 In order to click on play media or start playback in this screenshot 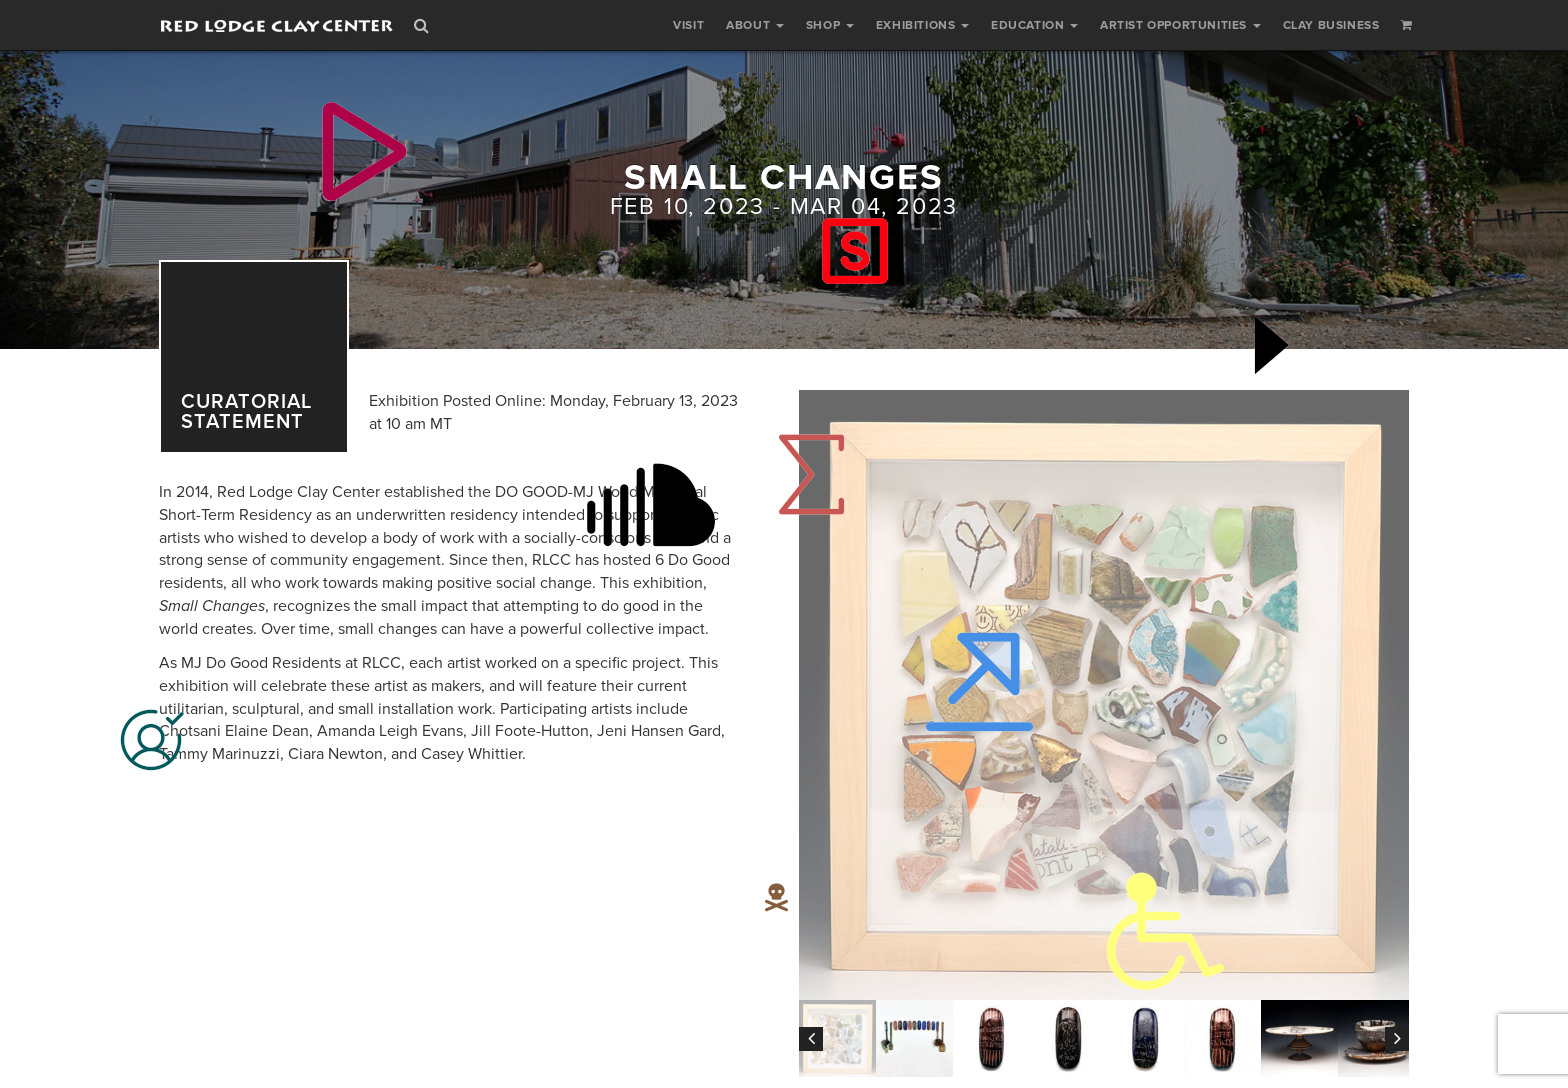, I will do `click(1272, 345)`.